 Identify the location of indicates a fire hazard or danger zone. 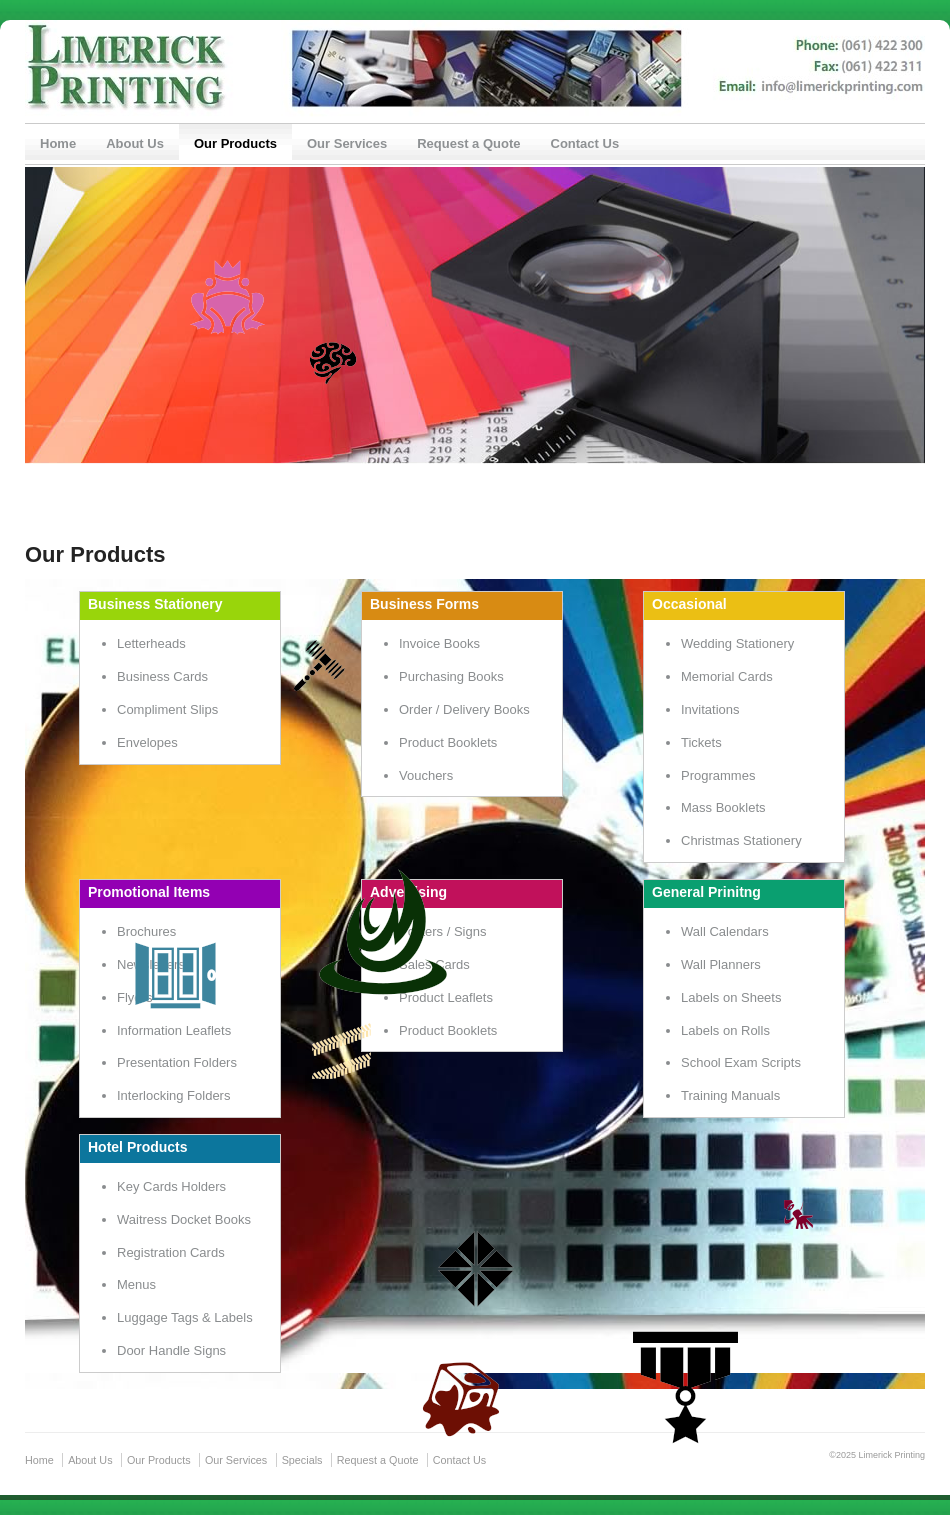
(383, 930).